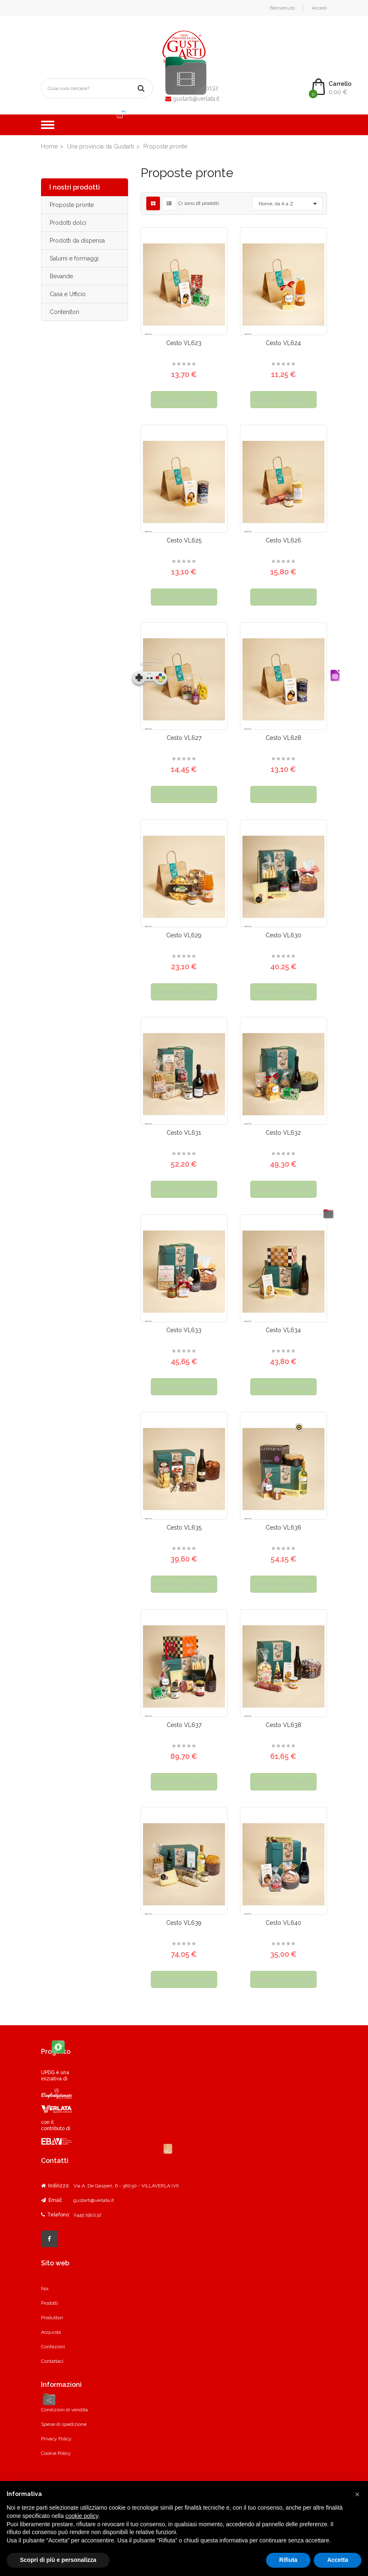 Image resolution: width=368 pixels, height=2576 pixels. Describe the element at coordinates (335, 675) in the screenshot. I see `open libreoffice base database application` at that location.